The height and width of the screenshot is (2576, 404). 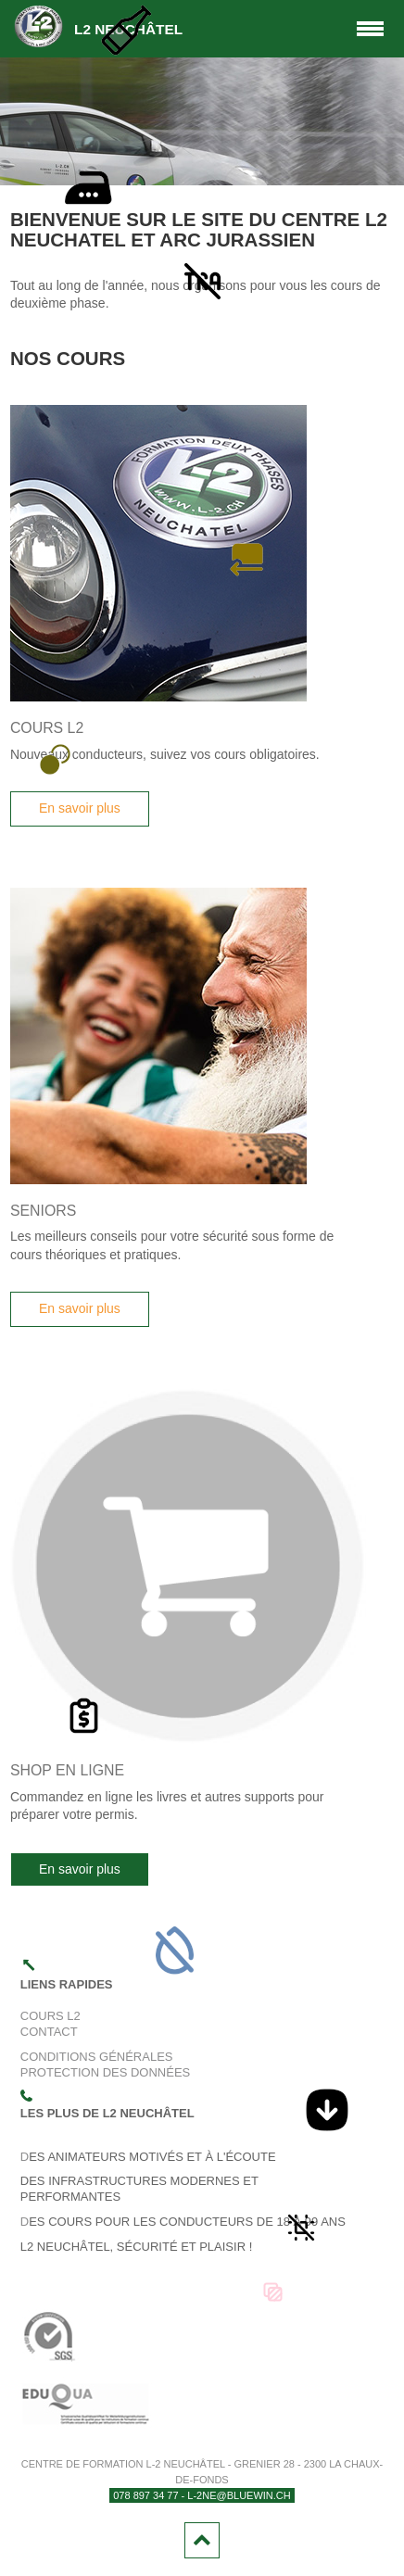 What do you see at coordinates (327, 2110) in the screenshot?
I see `download file or content` at bounding box center [327, 2110].